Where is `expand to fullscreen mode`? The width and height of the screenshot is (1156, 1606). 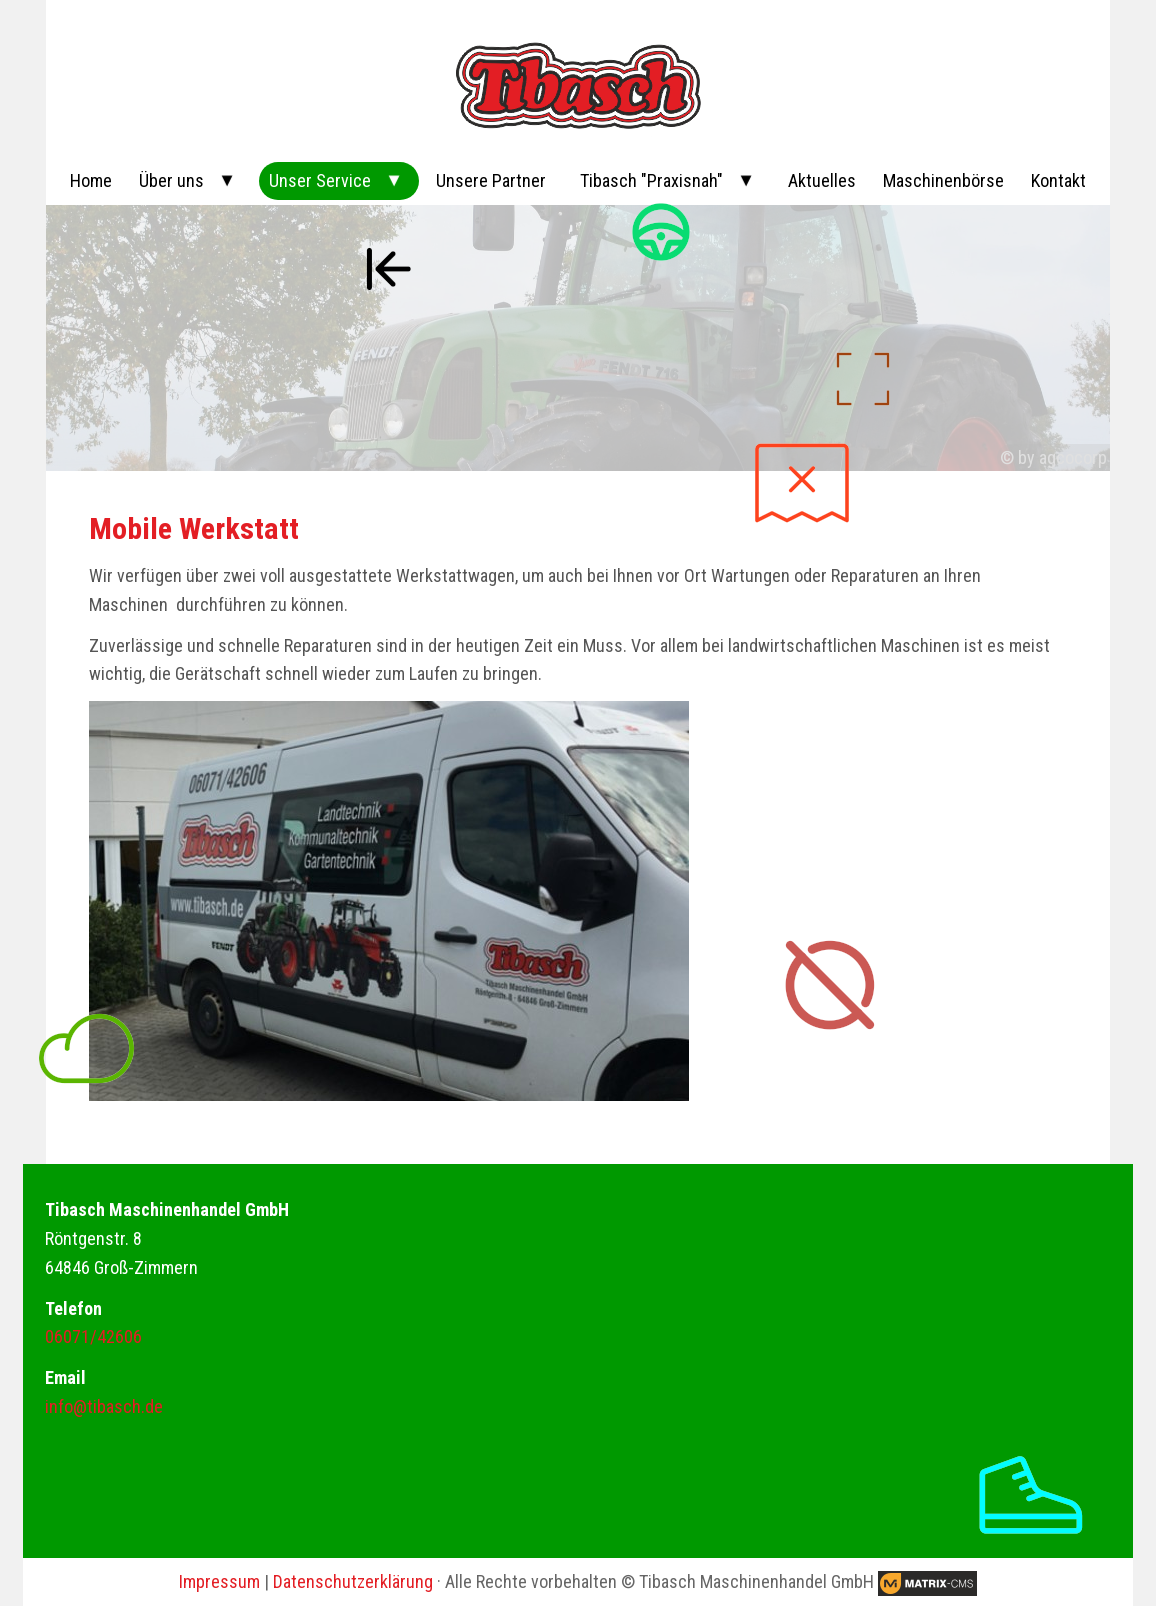
expand to fullscreen mode is located at coordinates (863, 379).